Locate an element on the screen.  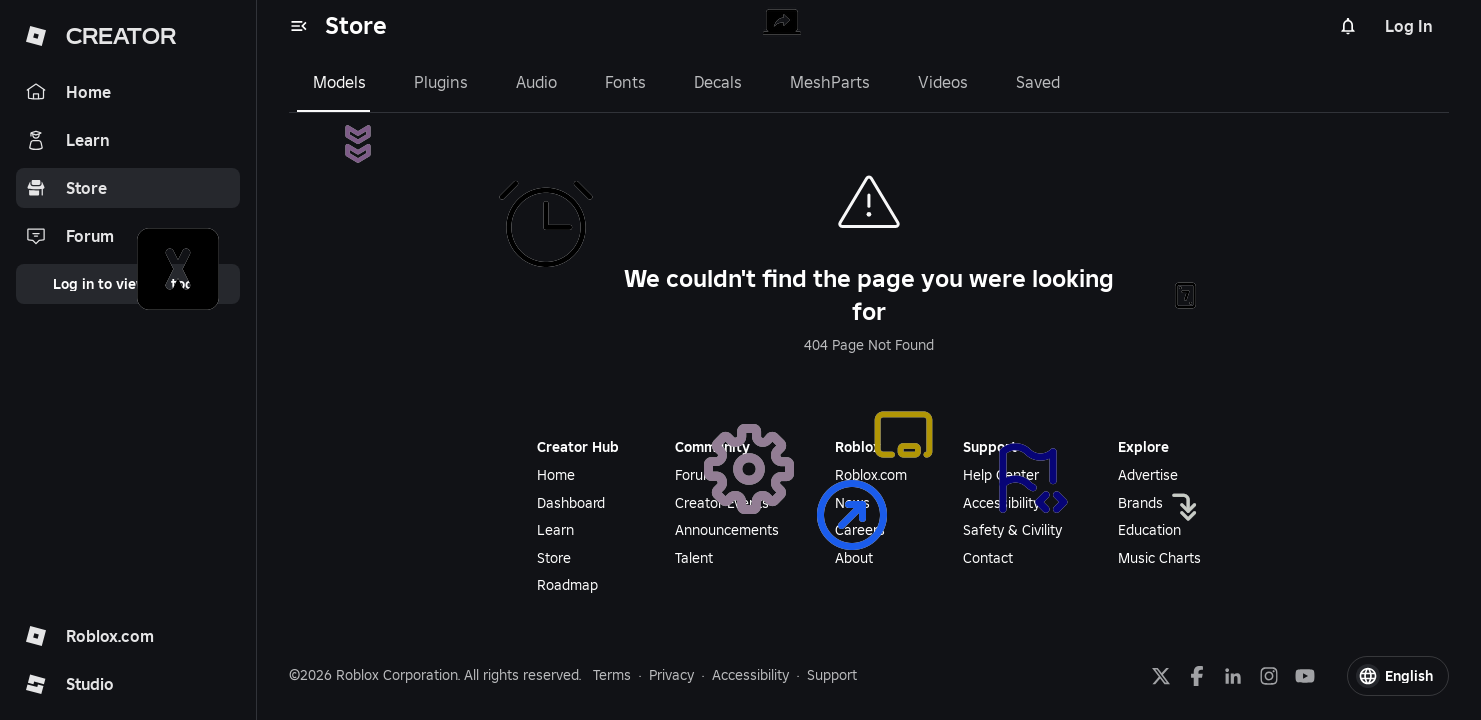
open whiteboard or presentation mode is located at coordinates (903, 434).